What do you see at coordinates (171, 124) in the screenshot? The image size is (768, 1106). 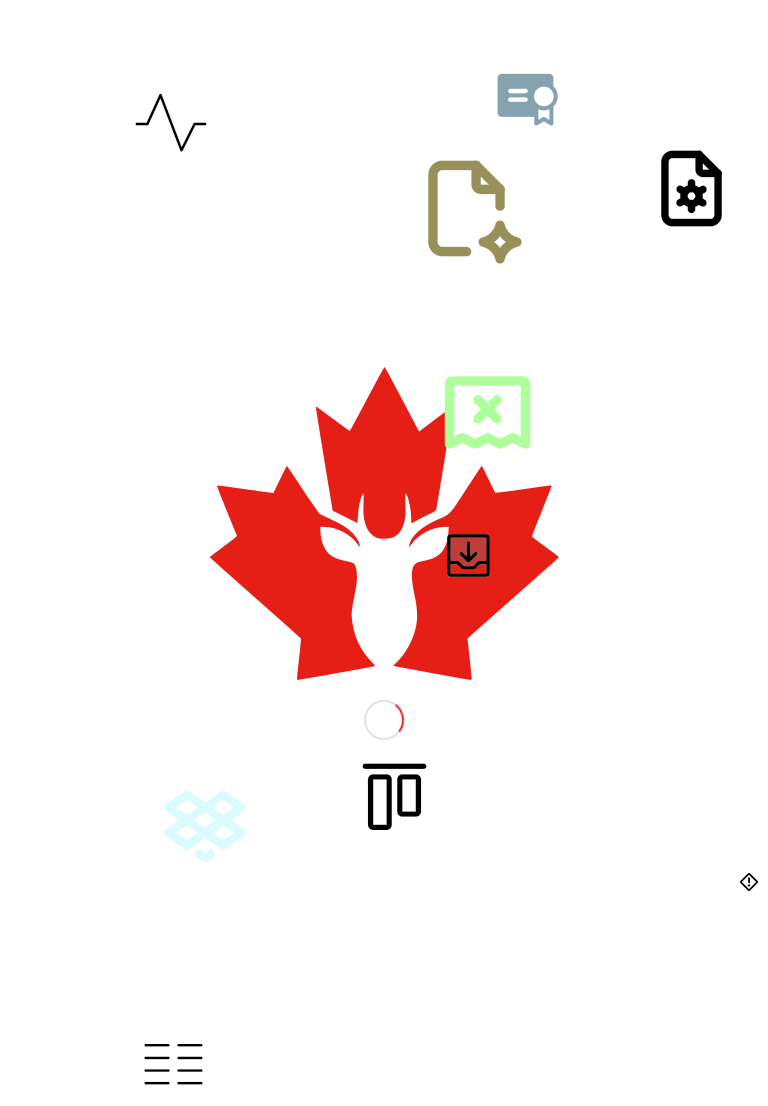 I see `view health or heart rate monitoring` at bounding box center [171, 124].